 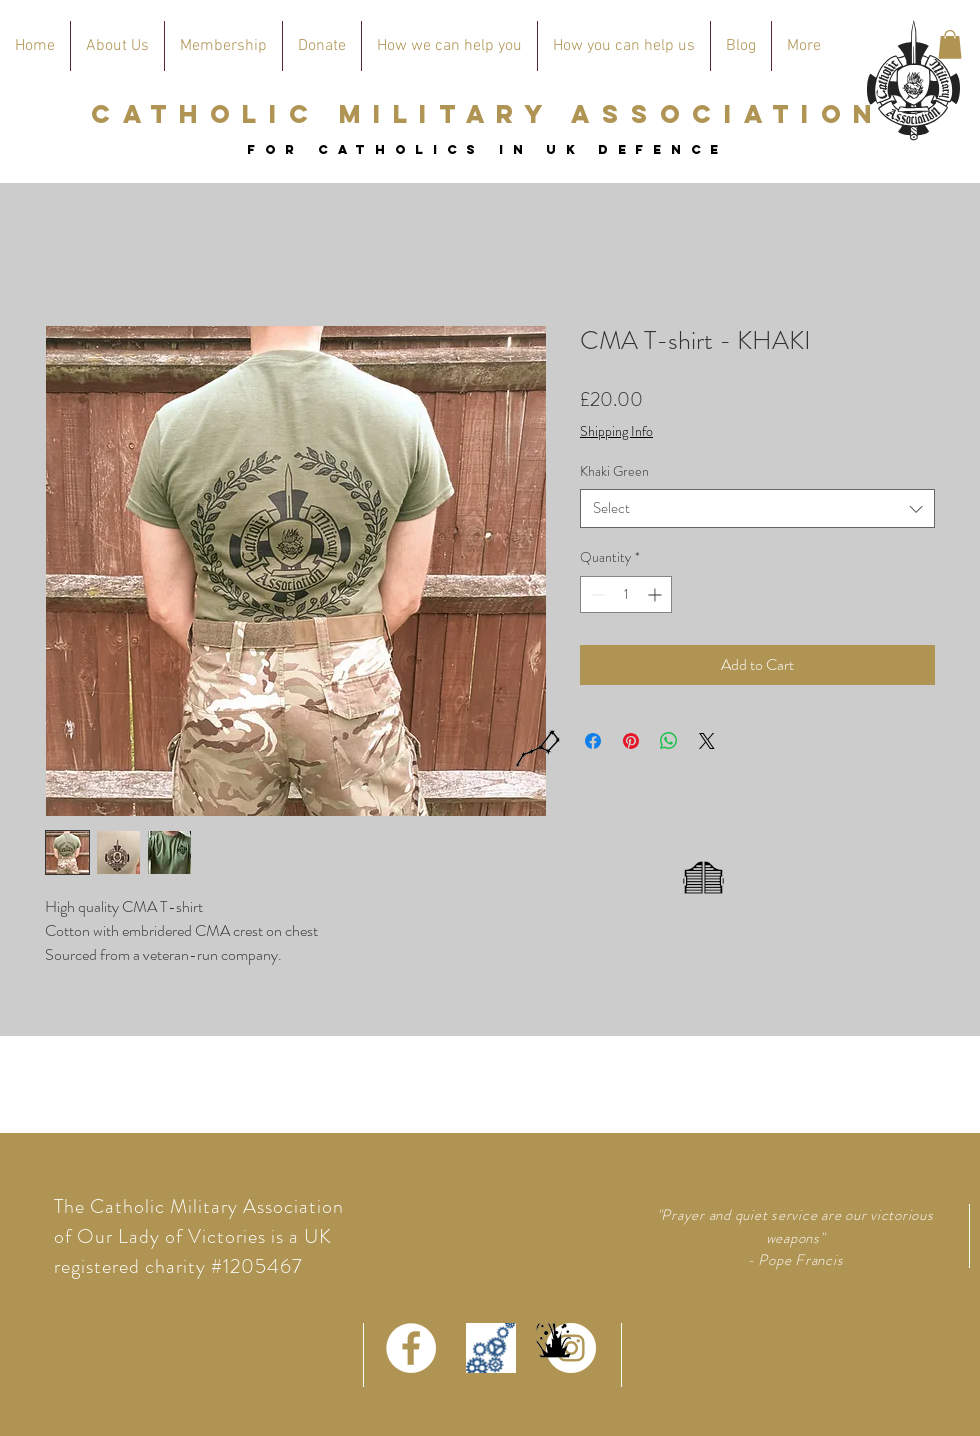 I want to click on indicates volcanic activity or eruption event, so click(x=553, y=1340).